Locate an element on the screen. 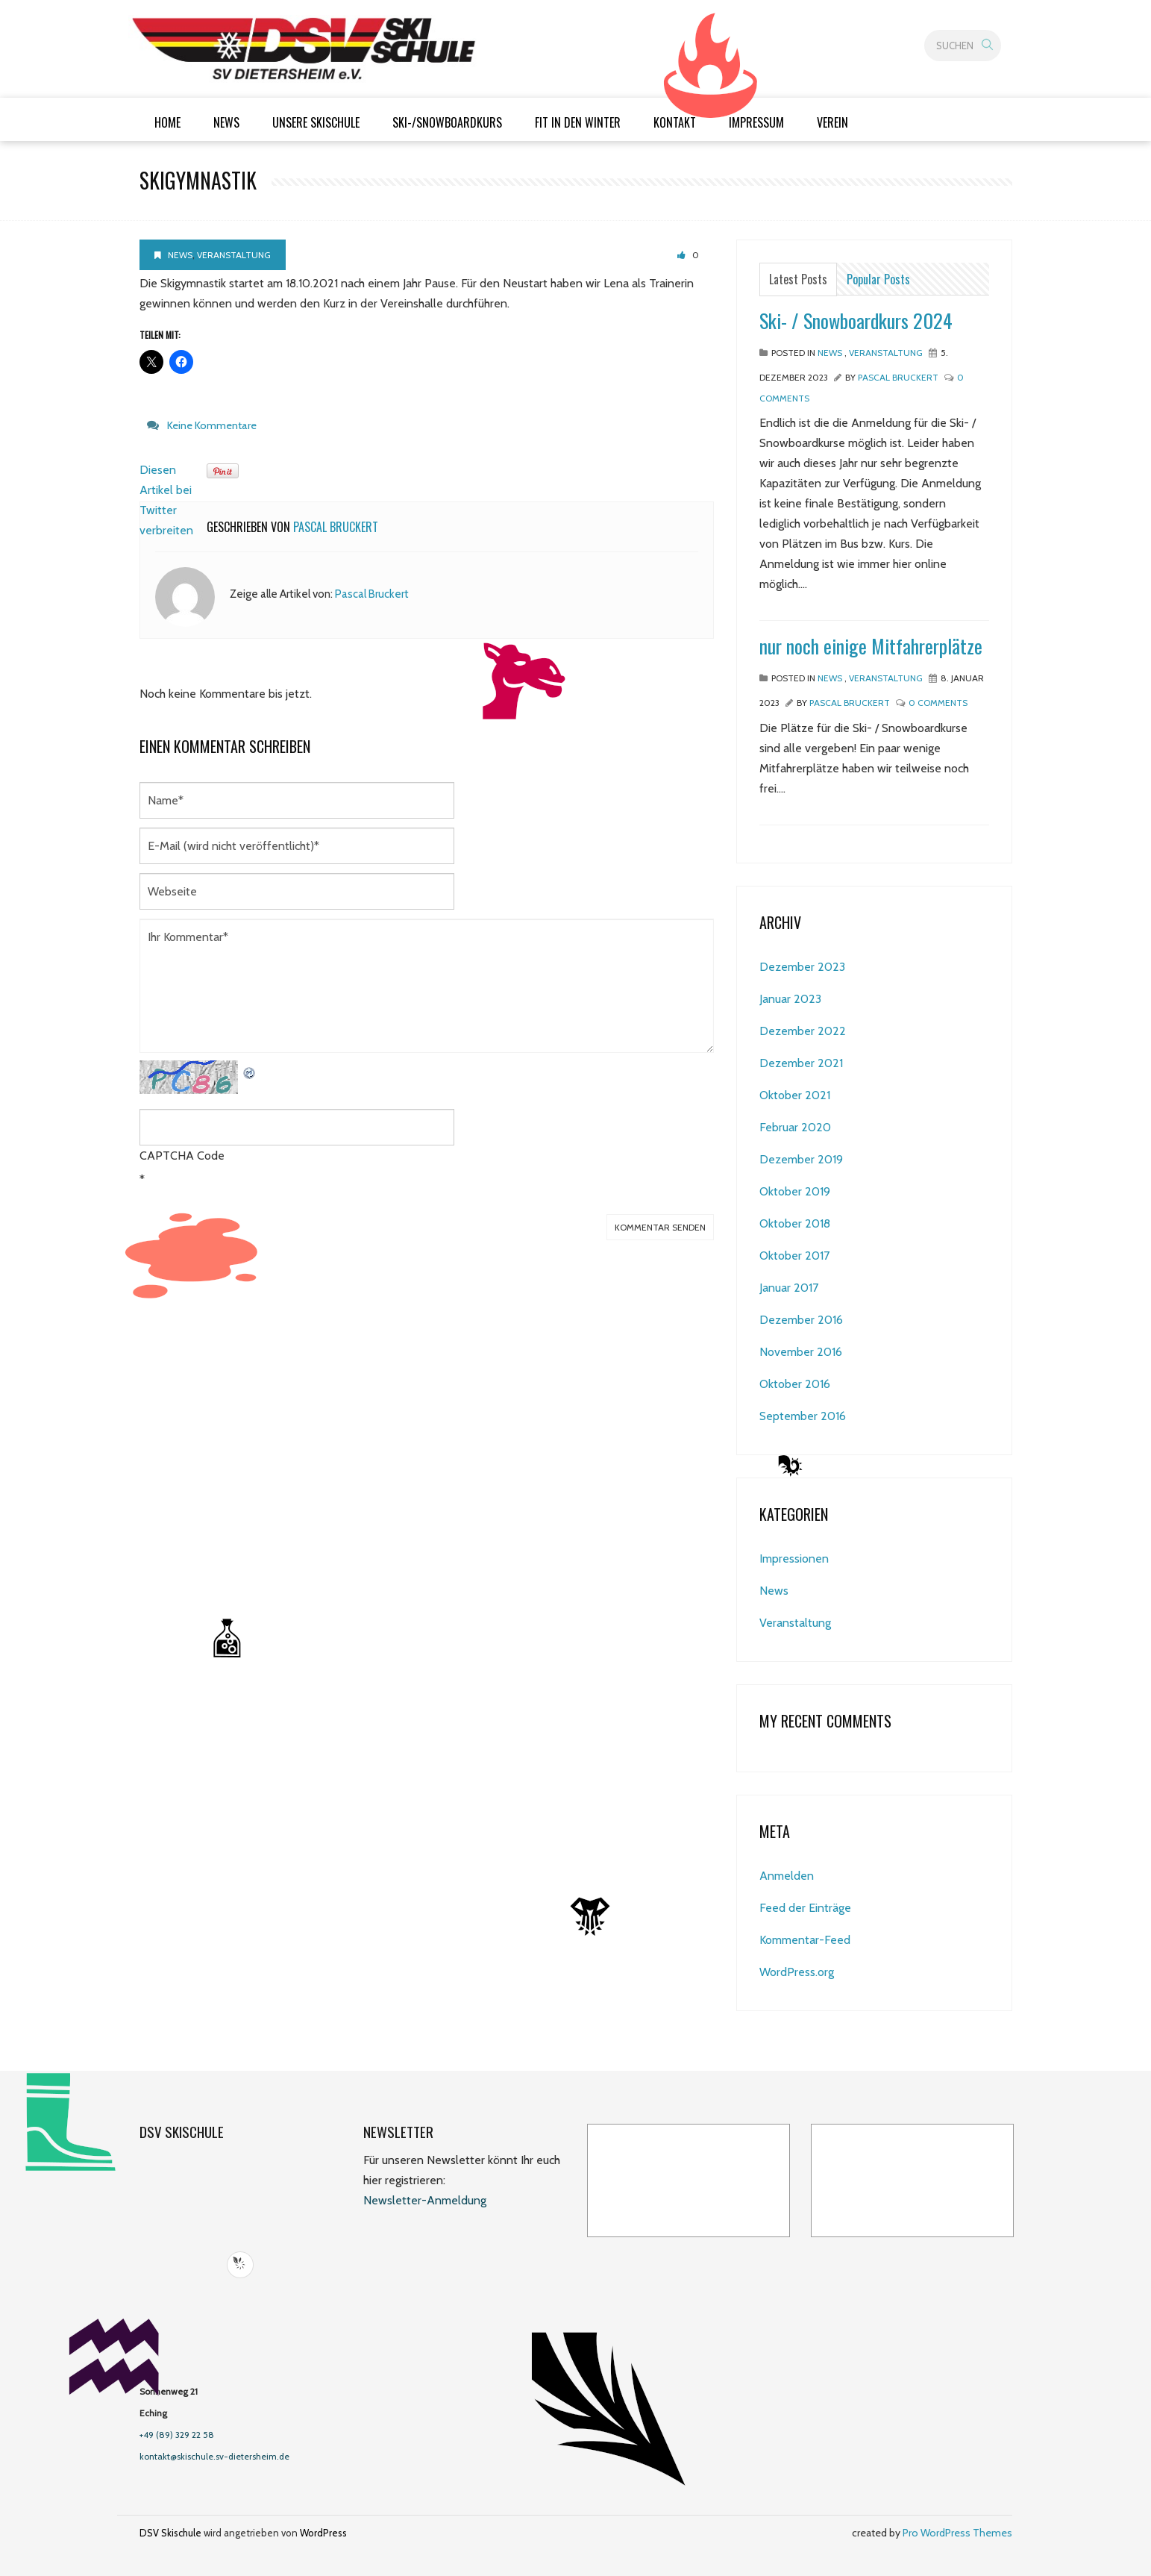 This screenshot has height=2576, width=1151. rain or waterproof gear category is located at coordinates (70, 2122).